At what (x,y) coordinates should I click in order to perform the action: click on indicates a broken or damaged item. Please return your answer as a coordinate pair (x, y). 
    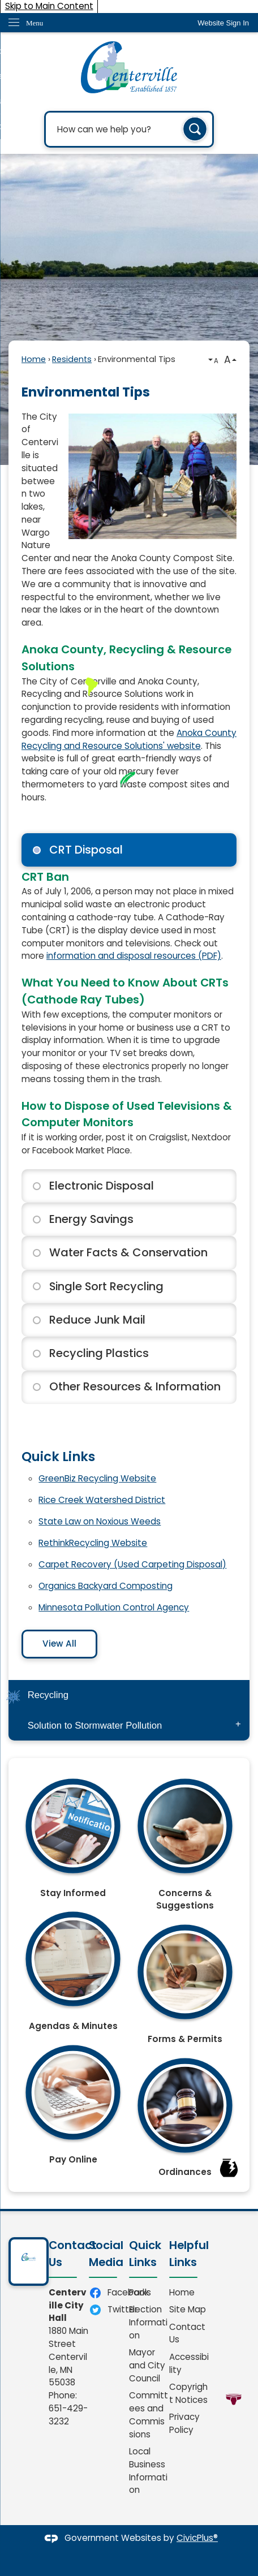
    Looking at the image, I should click on (229, 2168).